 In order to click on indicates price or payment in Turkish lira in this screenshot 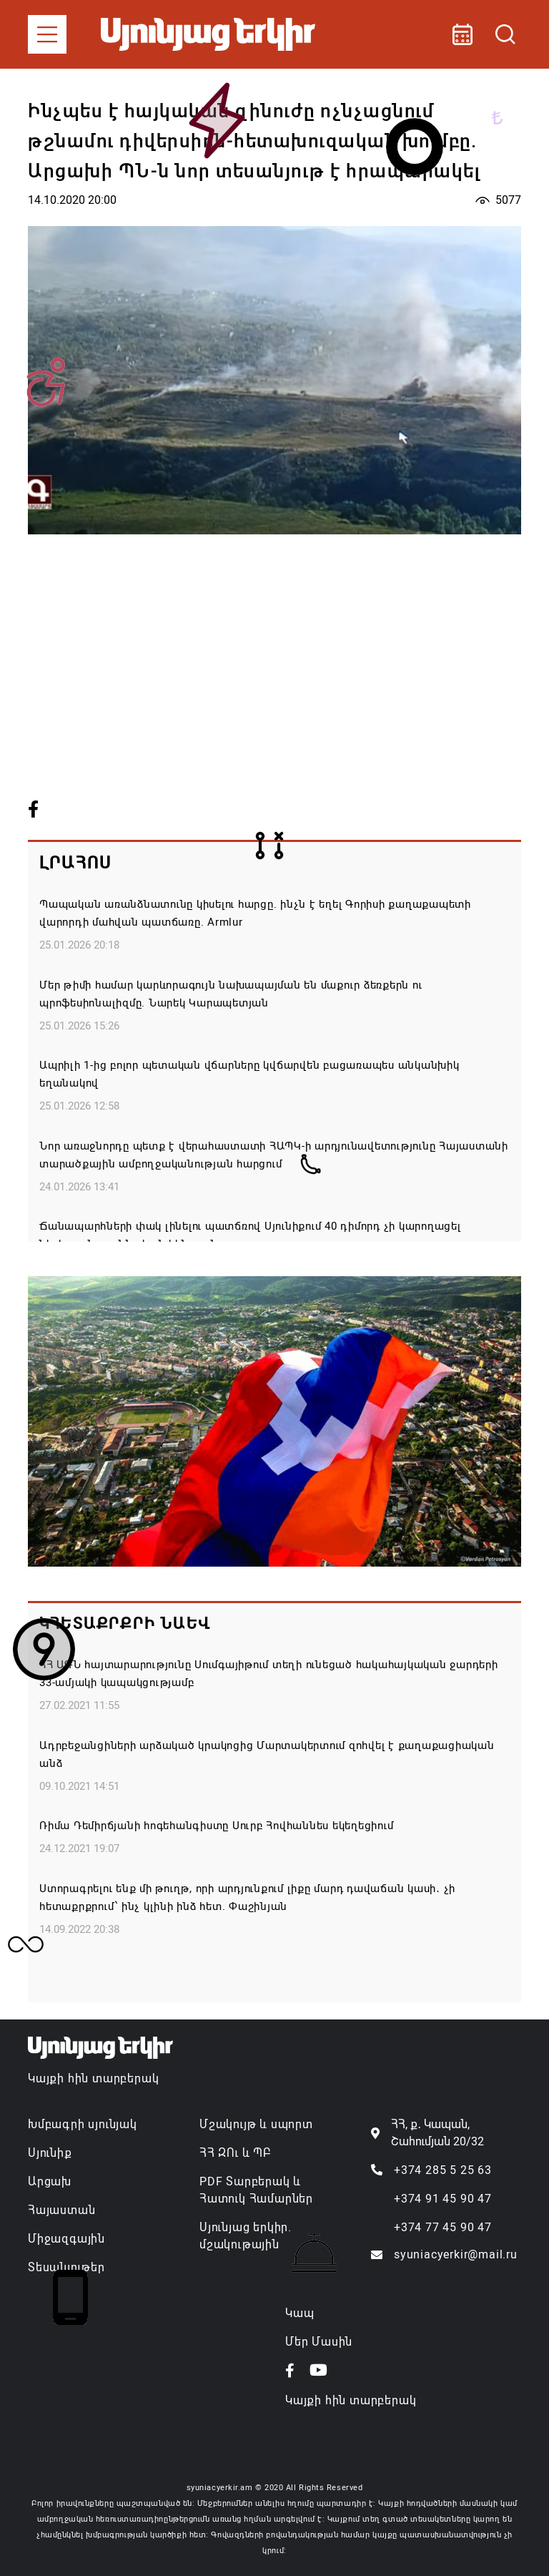, I will do `click(496, 117)`.